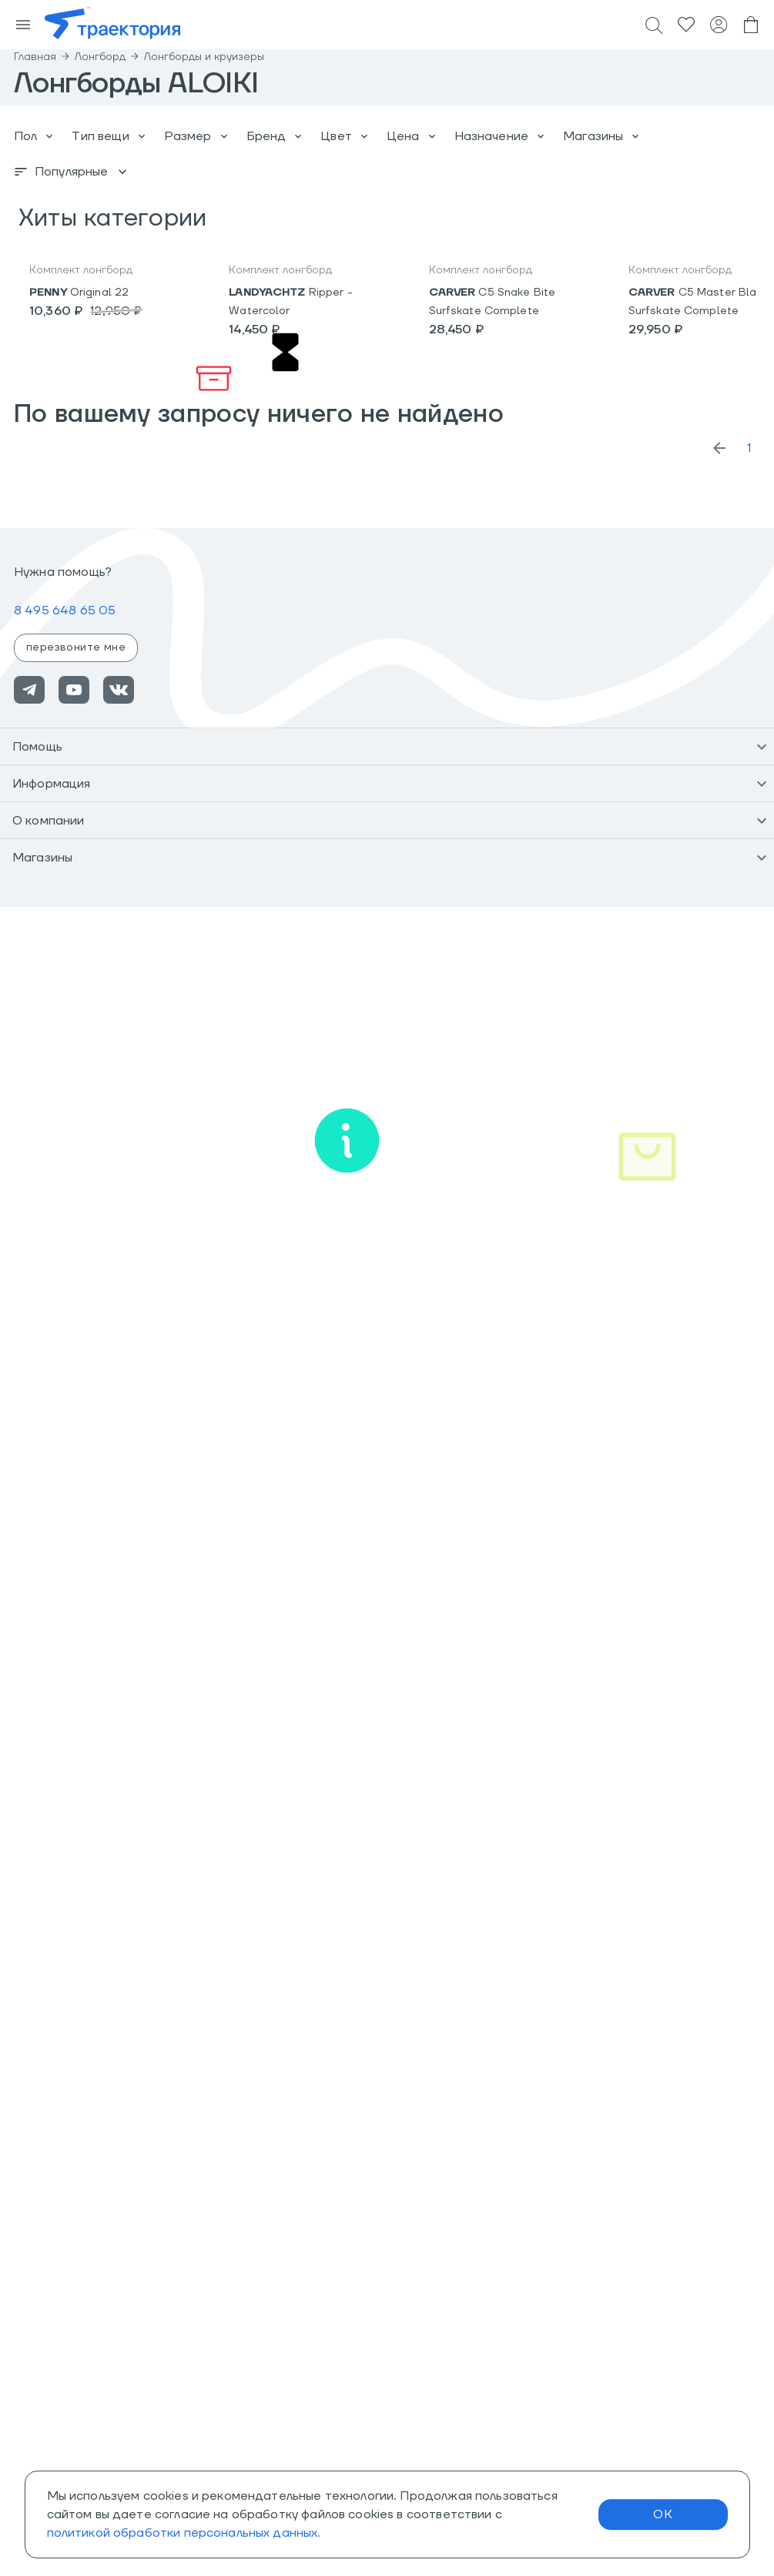 The height and width of the screenshot is (2576, 774). What do you see at coordinates (647, 1156) in the screenshot?
I see `view your shopping bag` at bounding box center [647, 1156].